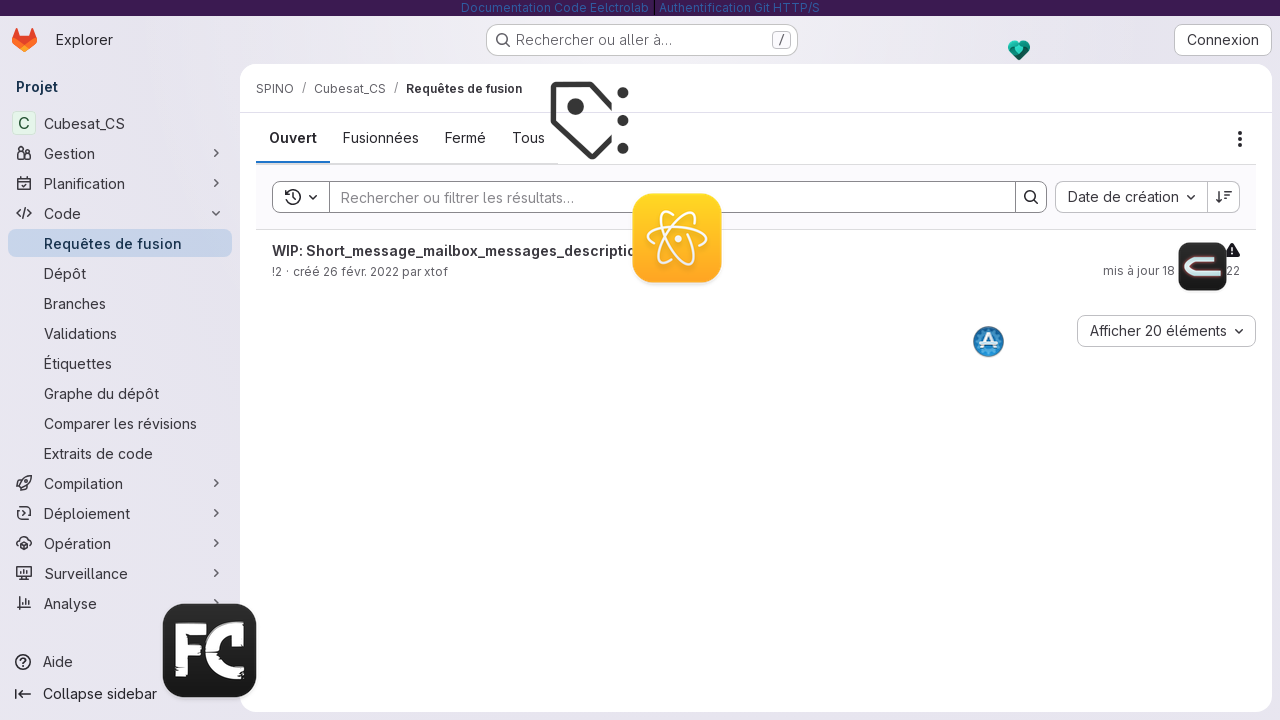 Image resolution: width=1280 pixels, height=720 pixels. What do you see at coordinates (209, 650) in the screenshot?
I see `launch Far Cry game` at bounding box center [209, 650].